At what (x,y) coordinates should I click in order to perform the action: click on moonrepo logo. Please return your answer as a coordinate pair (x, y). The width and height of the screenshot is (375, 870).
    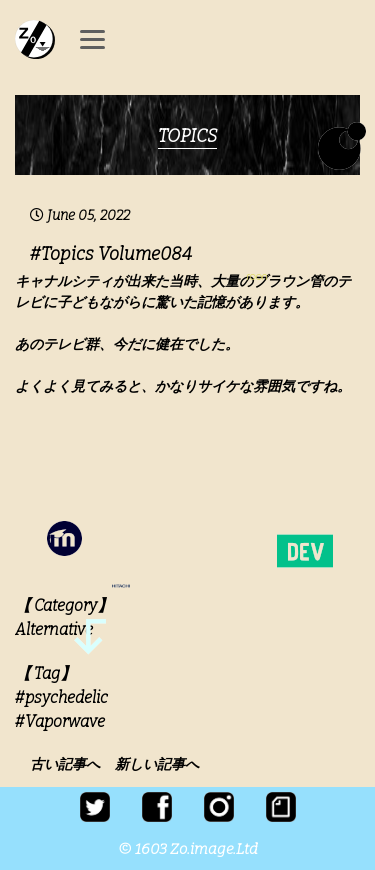
    Looking at the image, I should click on (342, 146).